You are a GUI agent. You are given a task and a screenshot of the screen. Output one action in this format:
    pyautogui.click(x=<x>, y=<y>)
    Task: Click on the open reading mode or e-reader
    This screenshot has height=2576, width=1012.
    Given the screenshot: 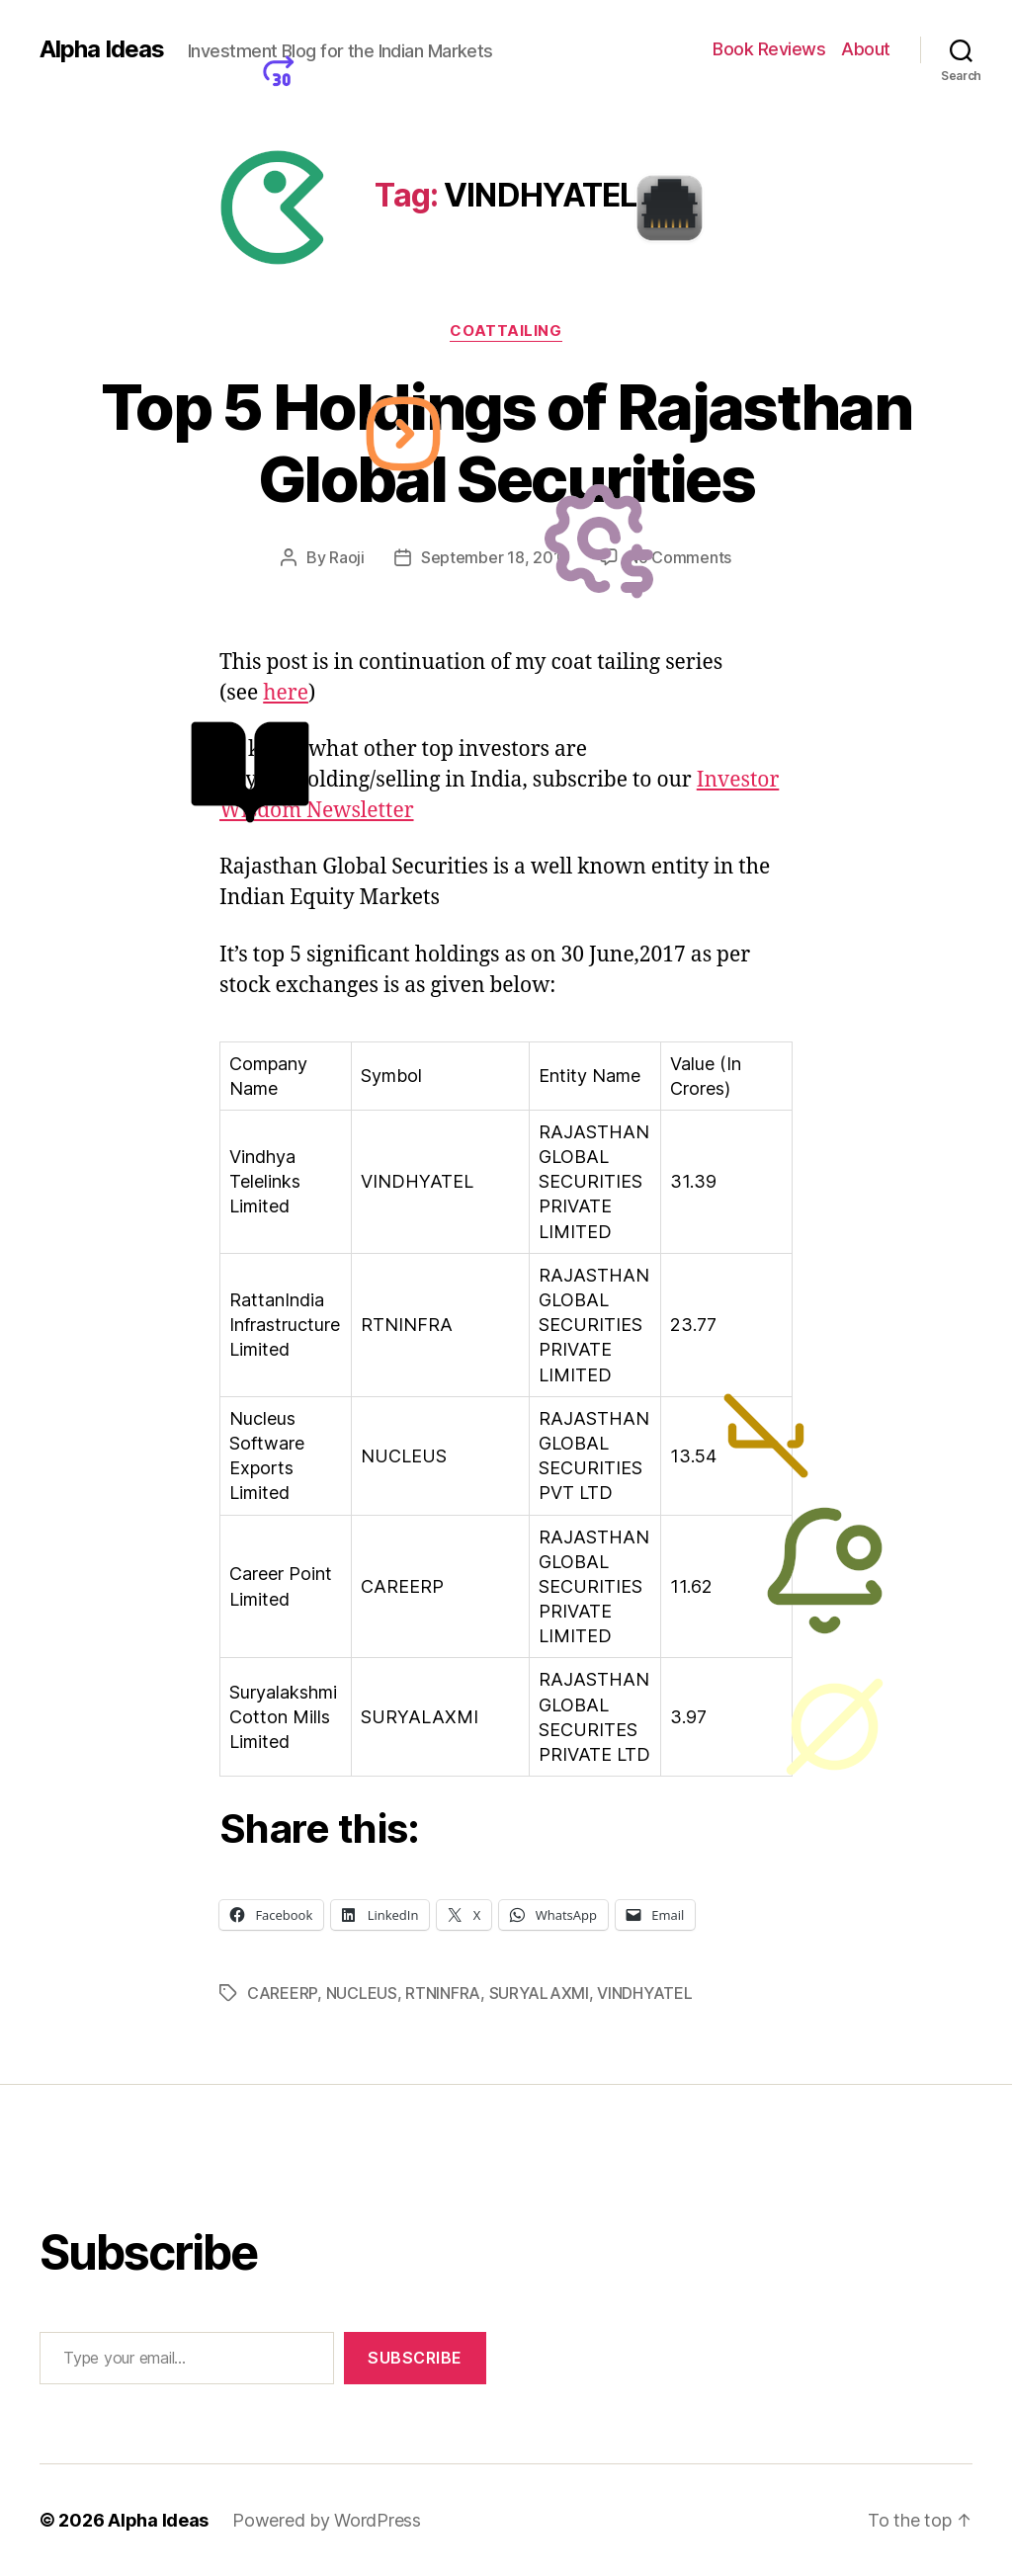 What is the action you would take?
    pyautogui.click(x=250, y=764)
    